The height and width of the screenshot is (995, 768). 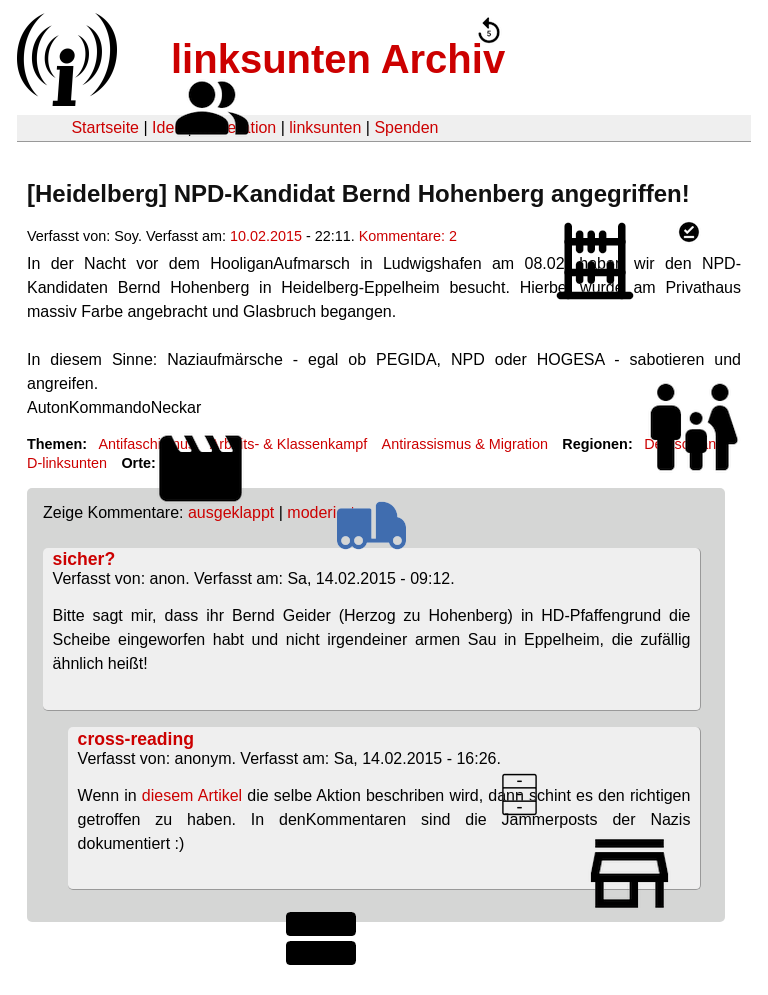 I want to click on rewind video by 5 seconds, so click(x=489, y=31).